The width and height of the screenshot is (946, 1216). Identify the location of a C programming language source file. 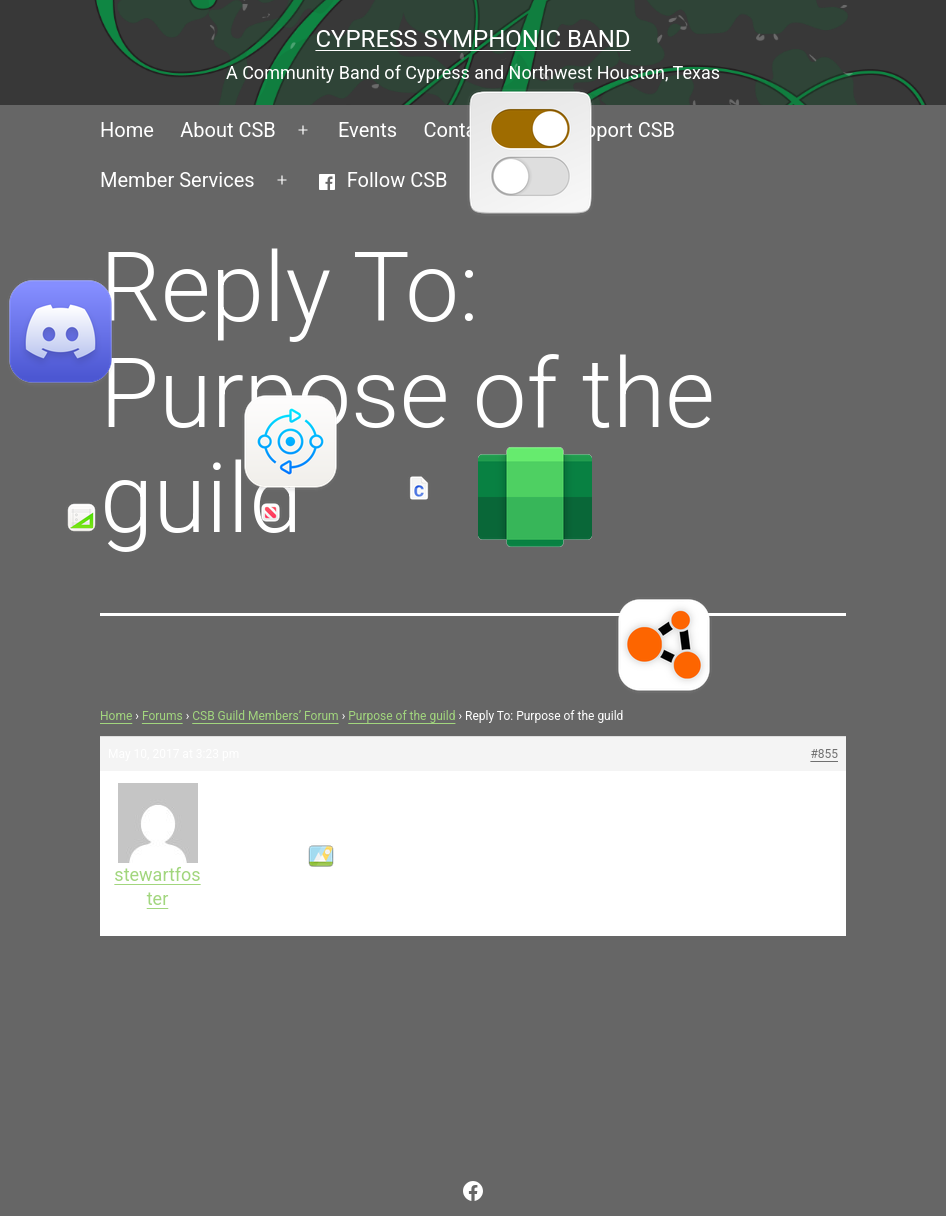
(419, 488).